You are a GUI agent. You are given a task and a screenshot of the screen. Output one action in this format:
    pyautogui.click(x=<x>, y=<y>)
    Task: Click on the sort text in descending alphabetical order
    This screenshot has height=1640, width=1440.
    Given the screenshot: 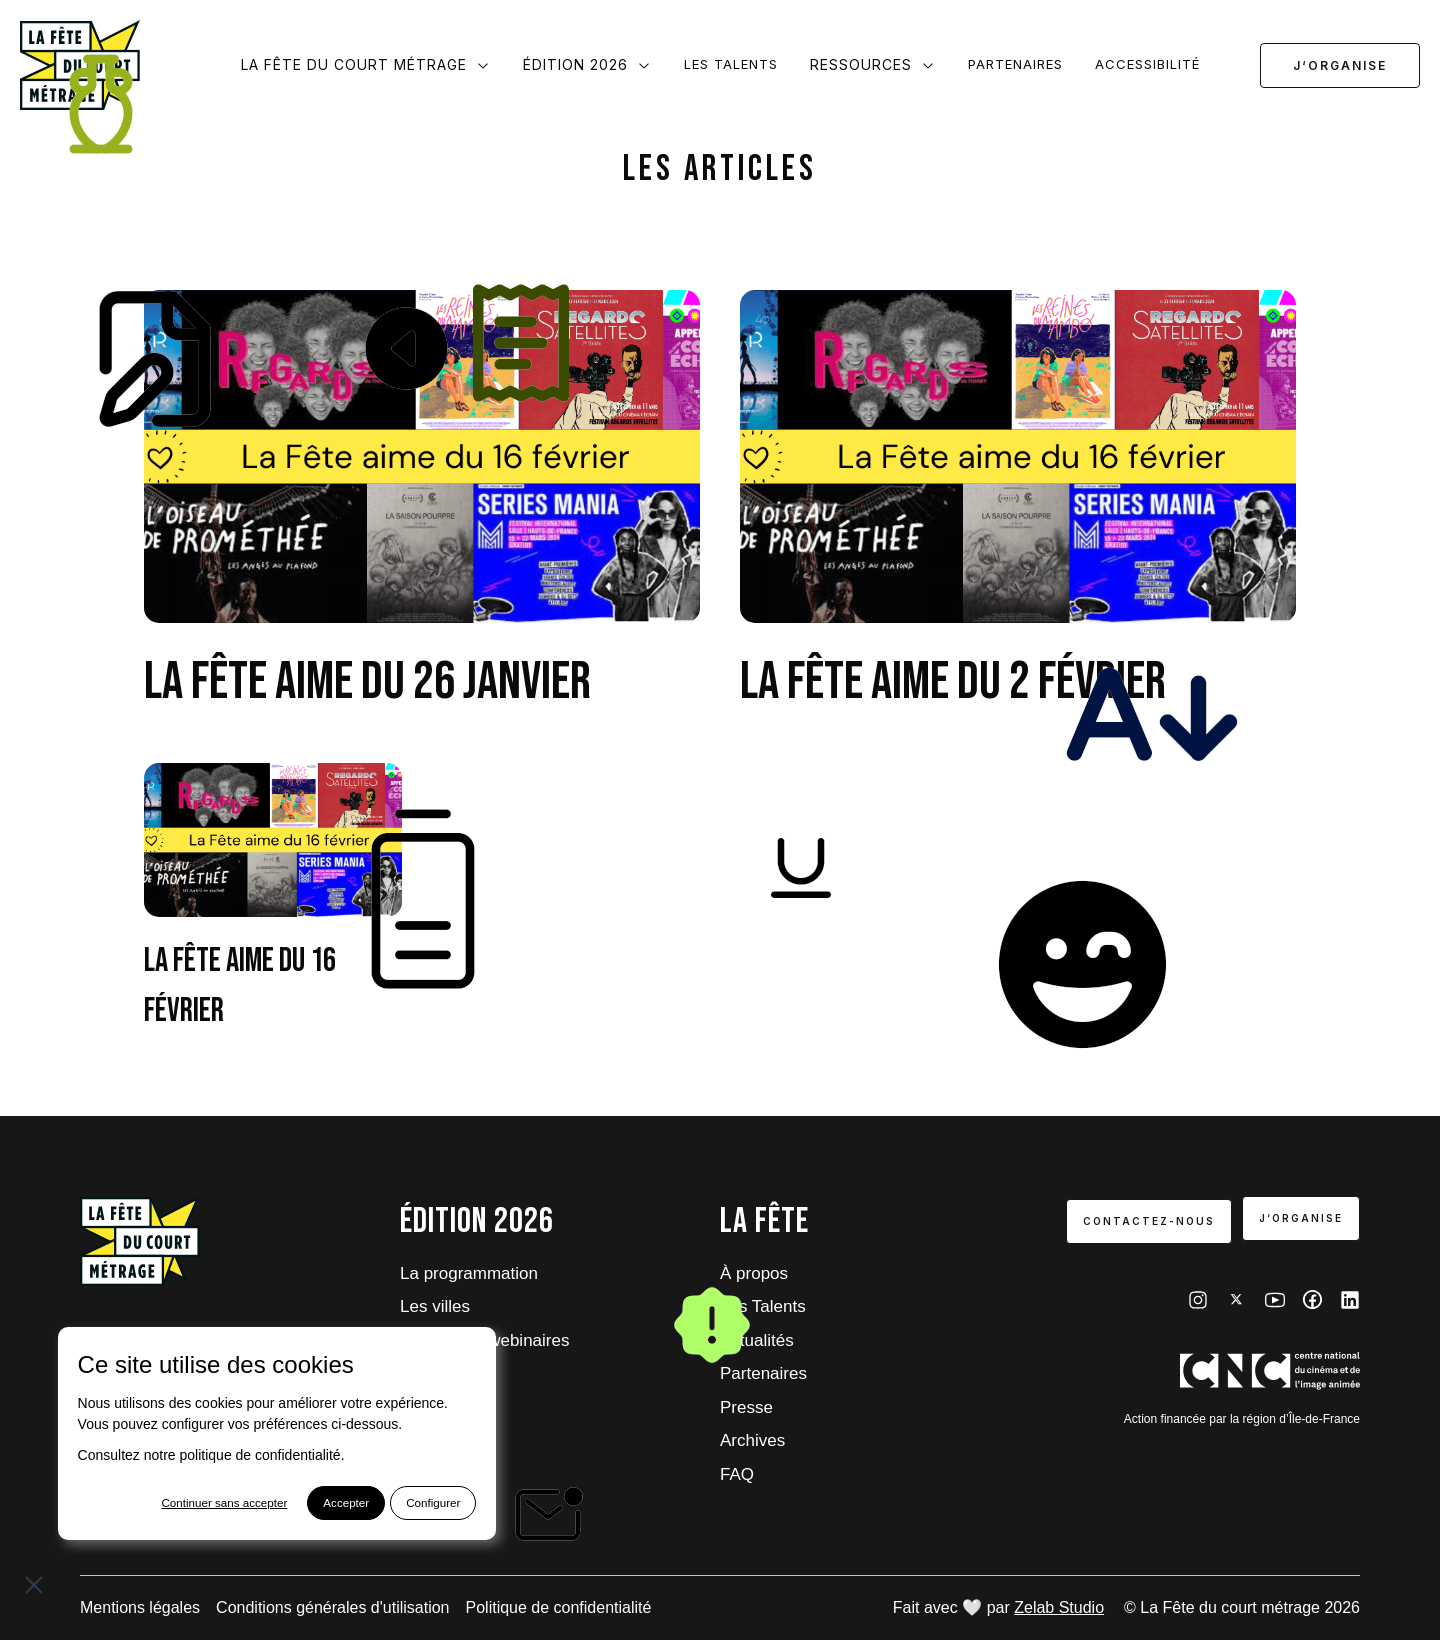 What is the action you would take?
    pyautogui.click(x=1152, y=722)
    